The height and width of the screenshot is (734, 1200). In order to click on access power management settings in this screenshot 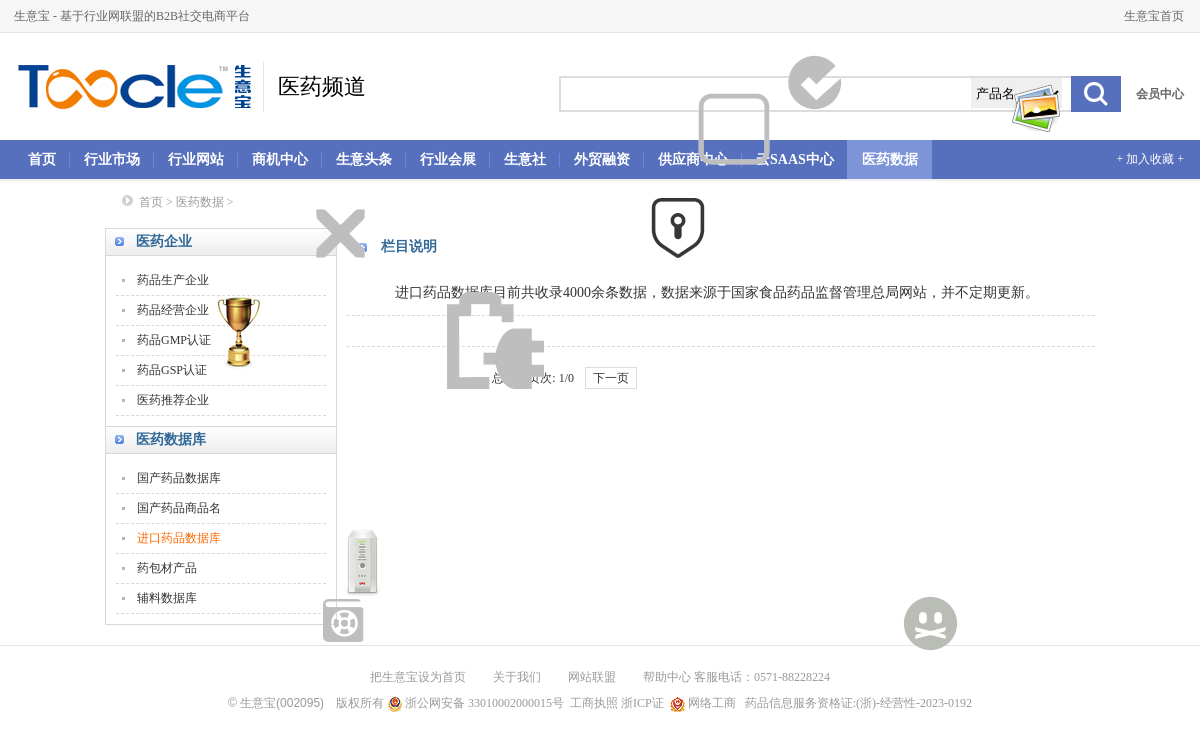, I will do `click(495, 340)`.